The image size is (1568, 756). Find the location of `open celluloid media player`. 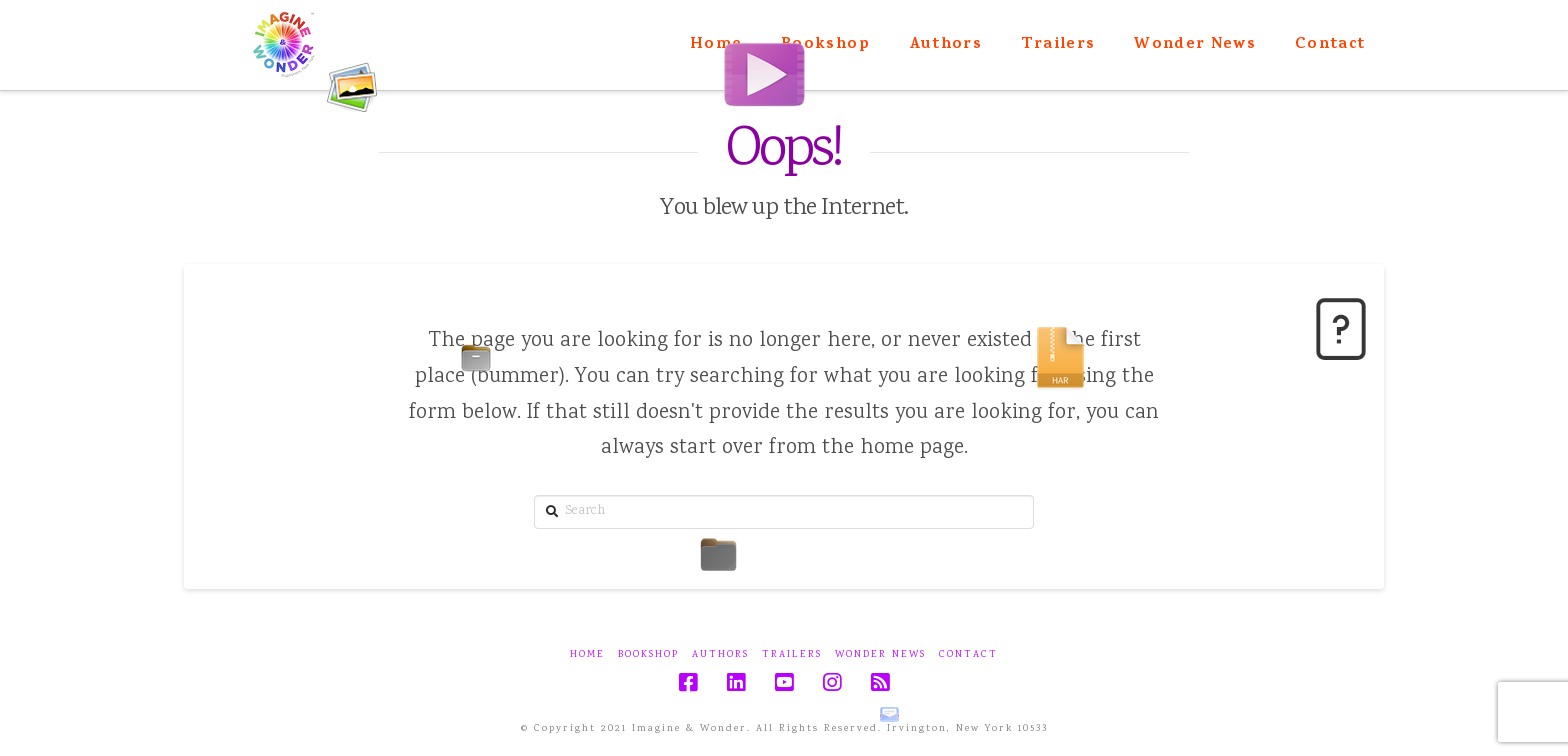

open celluloid media player is located at coordinates (764, 74).